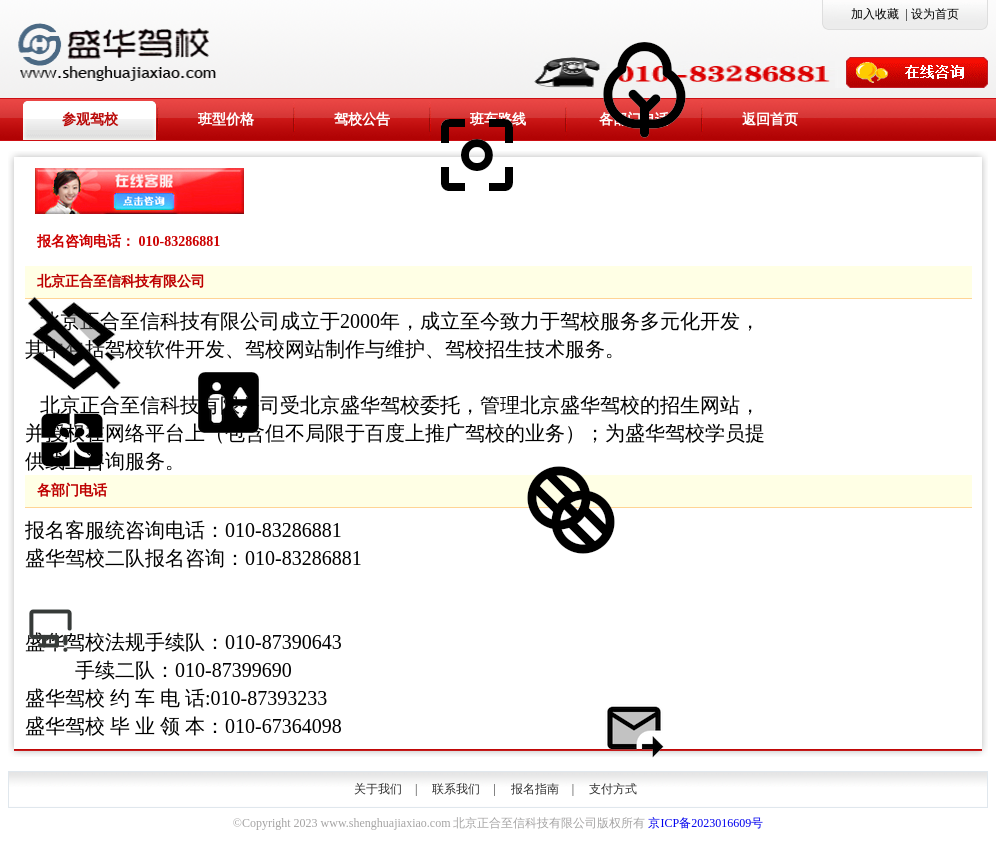  I want to click on indicates elevator access nearby, so click(228, 402).